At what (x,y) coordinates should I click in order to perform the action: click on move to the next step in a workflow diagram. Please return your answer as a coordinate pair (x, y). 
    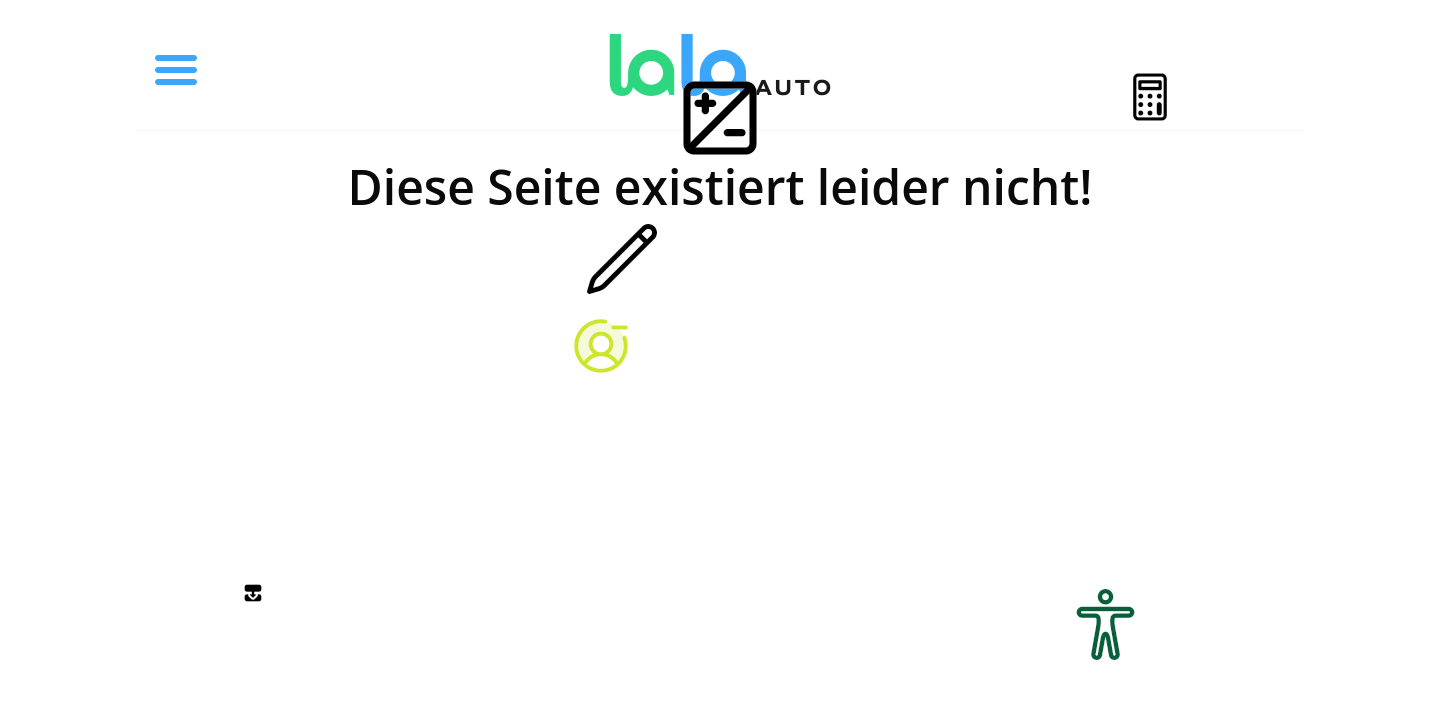
    Looking at the image, I should click on (253, 593).